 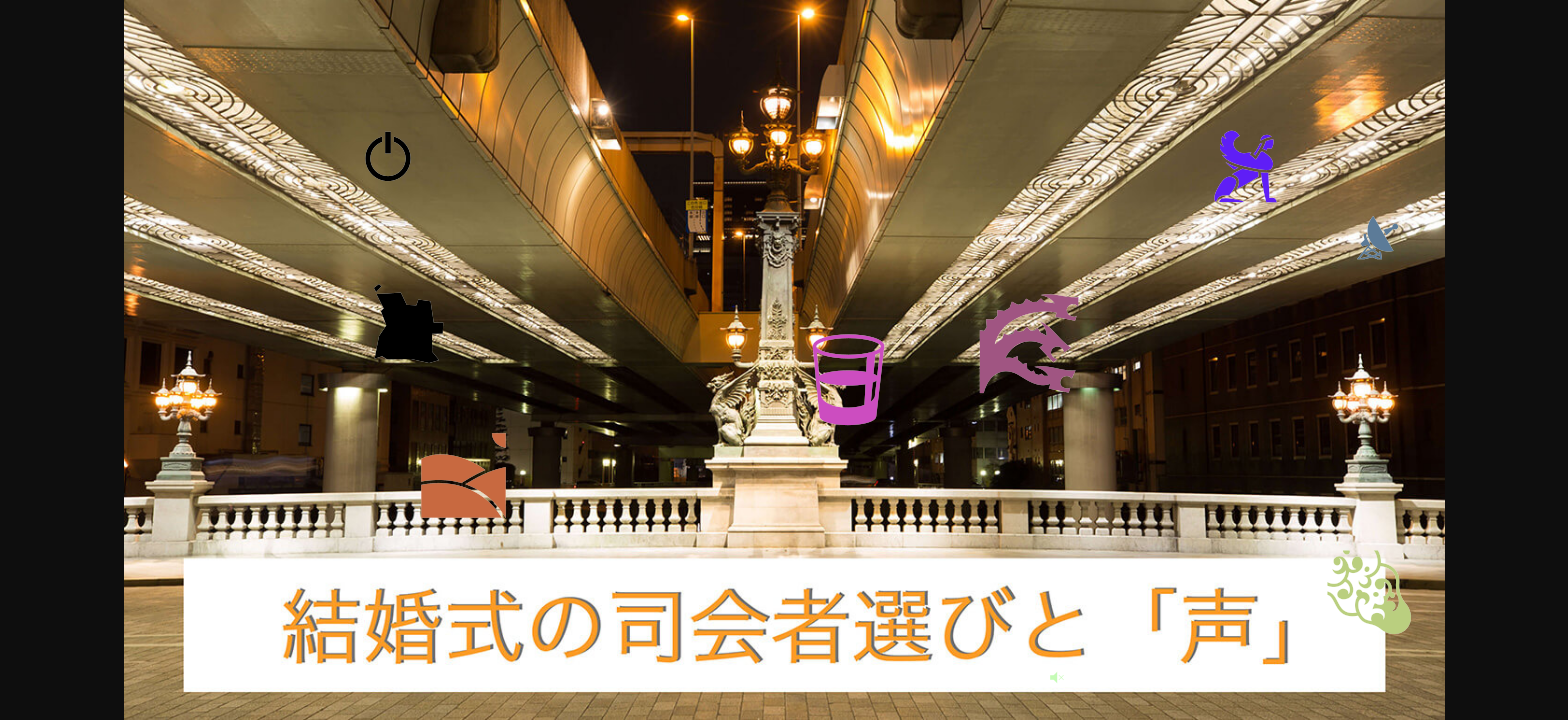 What do you see at coordinates (1029, 343) in the screenshot?
I see `select hydra creature or monster type` at bounding box center [1029, 343].